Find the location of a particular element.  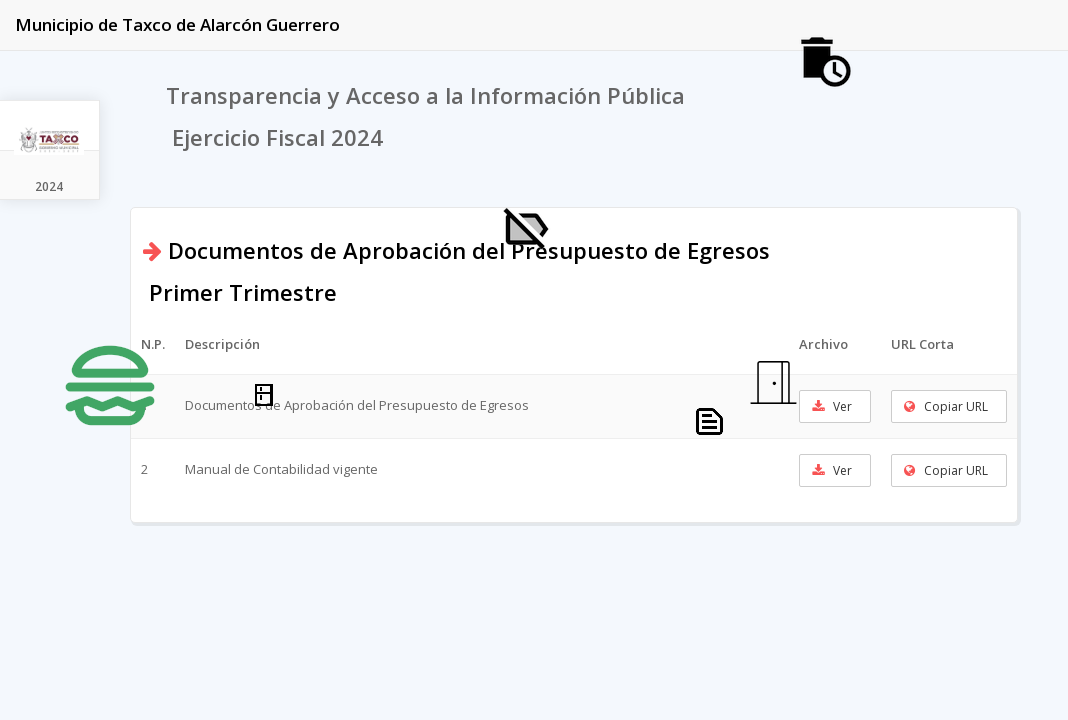

access food or restaurant options is located at coordinates (110, 387).